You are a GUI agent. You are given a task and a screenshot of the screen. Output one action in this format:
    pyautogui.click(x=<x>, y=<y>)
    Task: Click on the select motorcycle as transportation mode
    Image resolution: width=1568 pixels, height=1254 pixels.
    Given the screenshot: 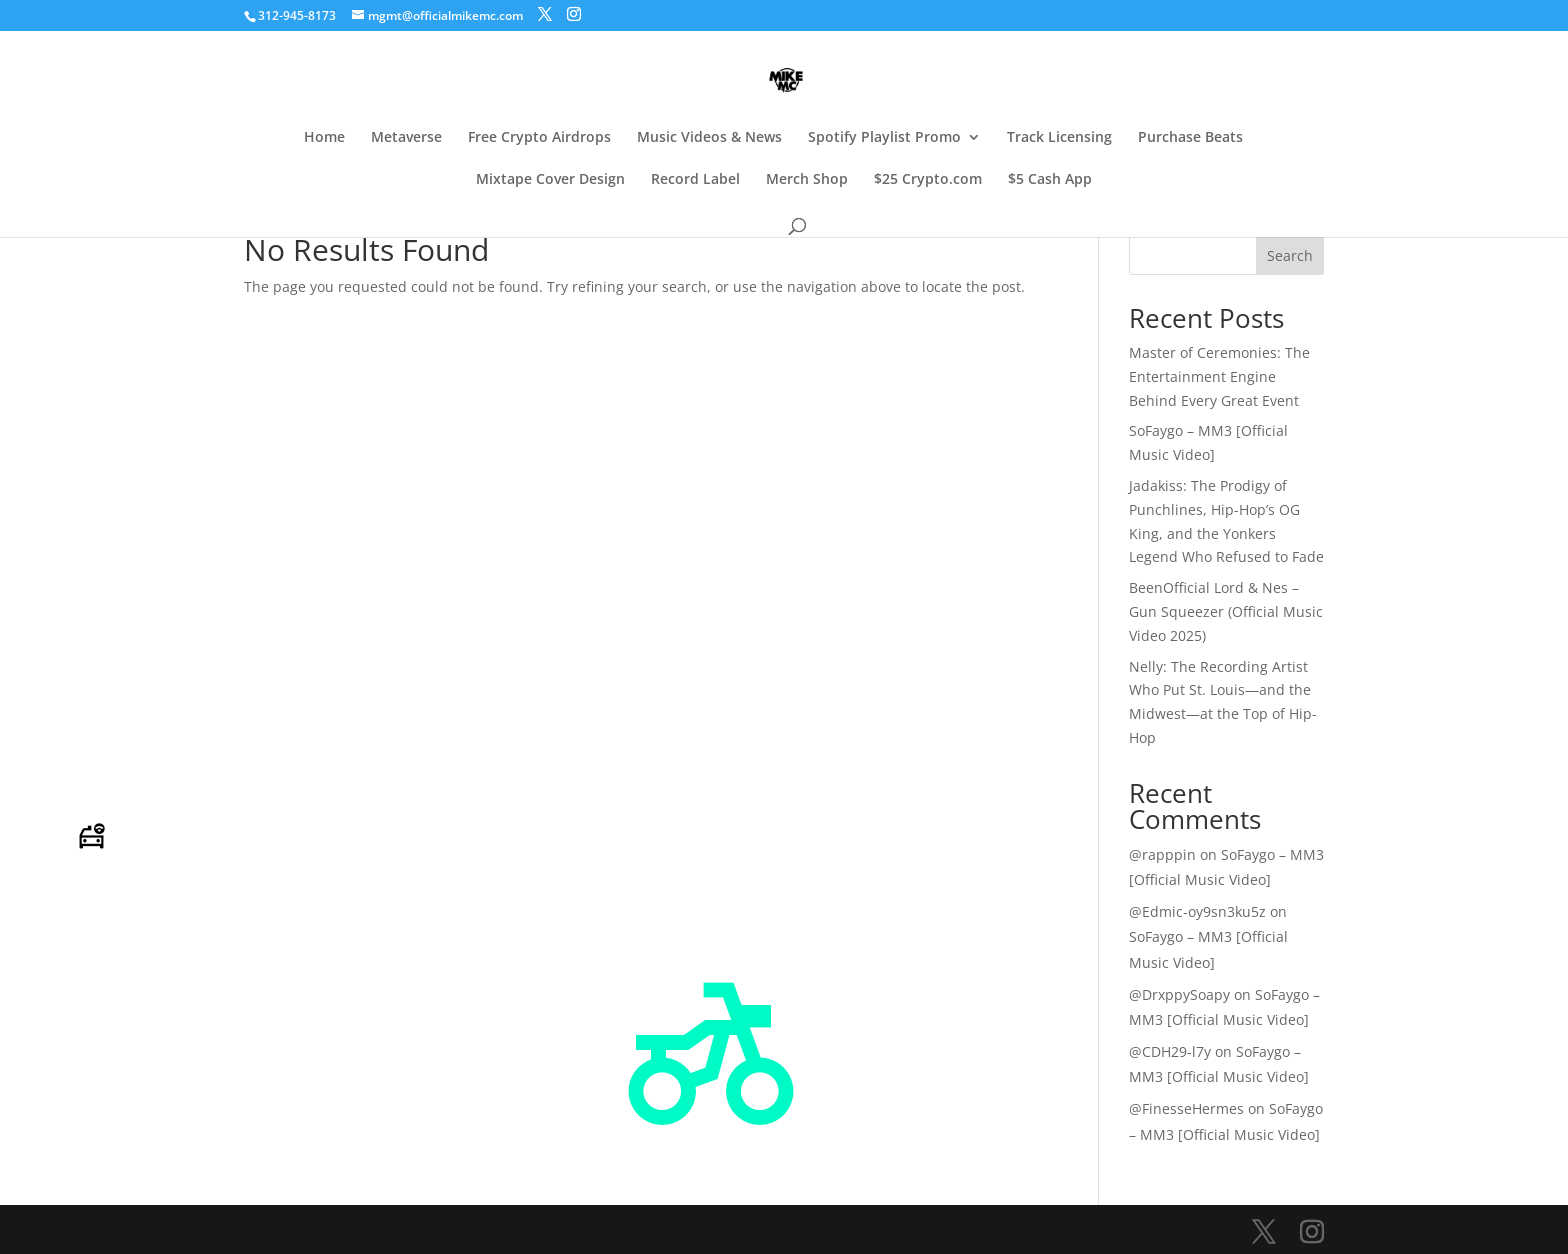 What is the action you would take?
    pyautogui.click(x=711, y=1050)
    